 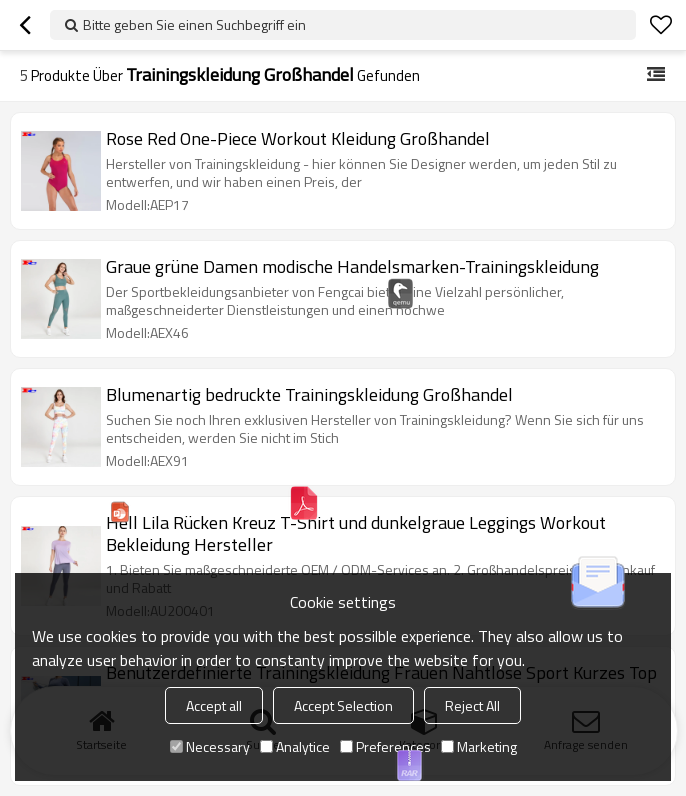 What do you see at coordinates (400, 293) in the screenshot?
I see `qemu virtual disk image file` at bounding box center [400, 293].